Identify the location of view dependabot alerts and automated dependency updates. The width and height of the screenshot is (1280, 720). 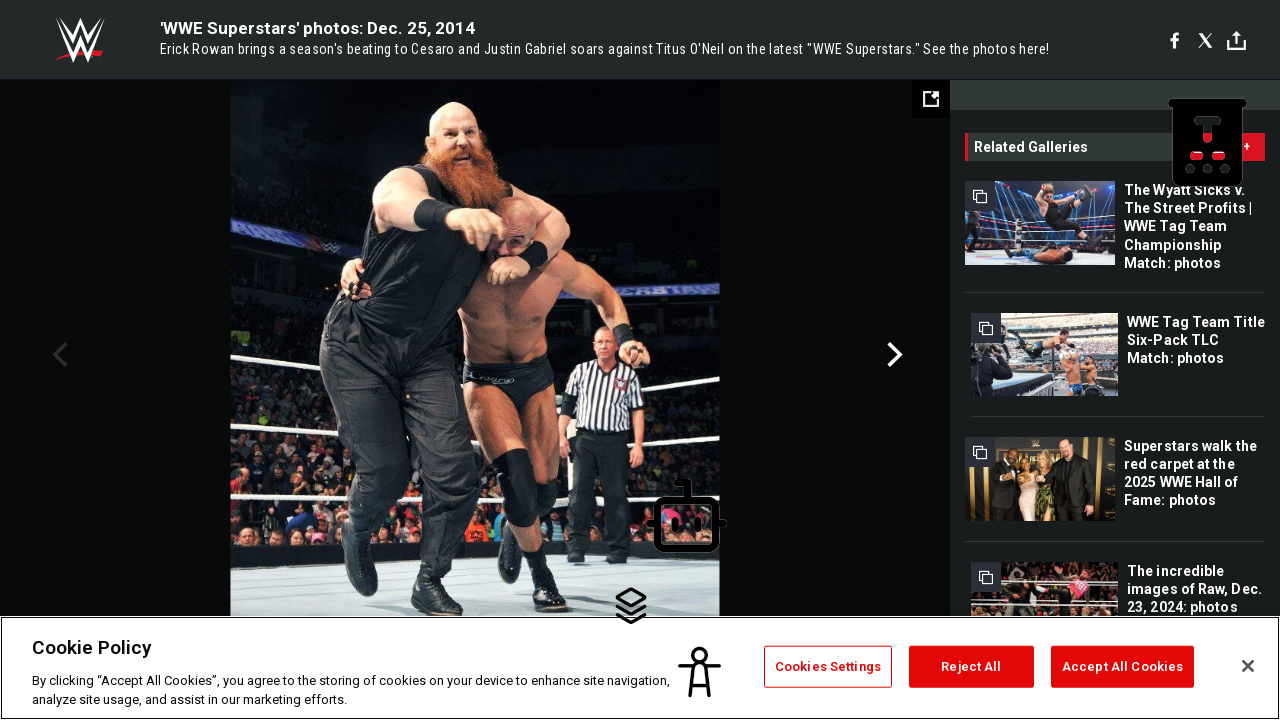
(686, 519).